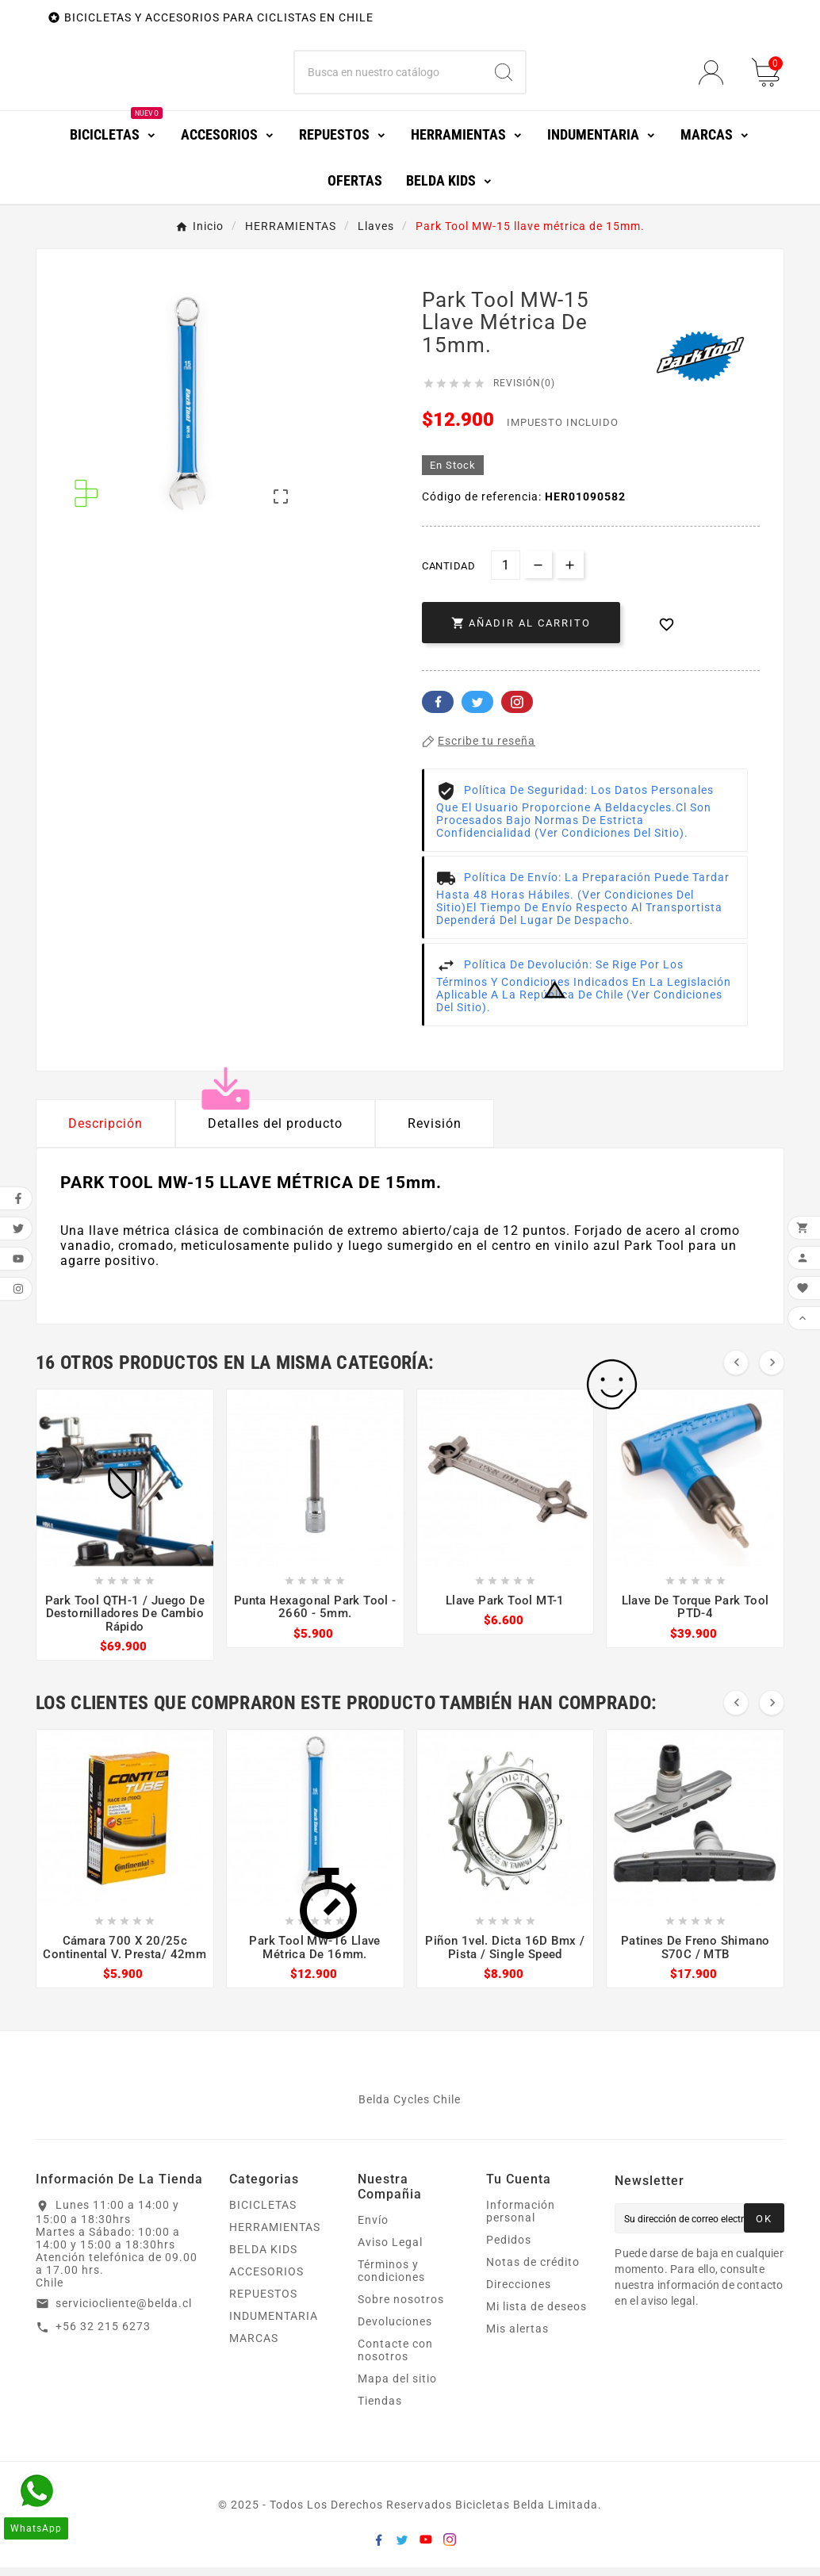 The height and width of the screenshot is (2576, 820). I want to click on add a sticker to your message, so click(611, 1384).